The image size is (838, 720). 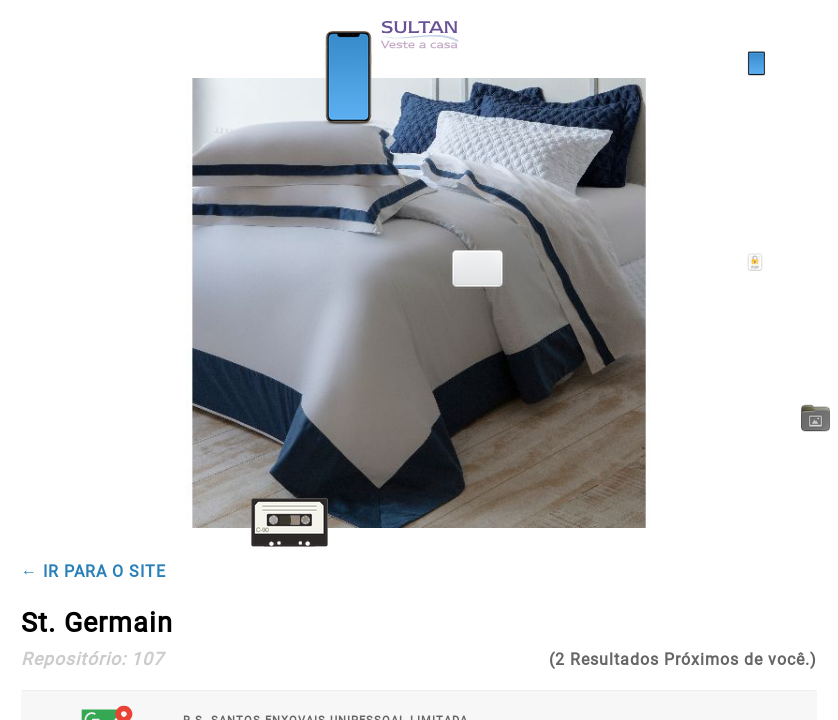 I want to click on a pgp-encrypted file, so click(x=755, y=262).